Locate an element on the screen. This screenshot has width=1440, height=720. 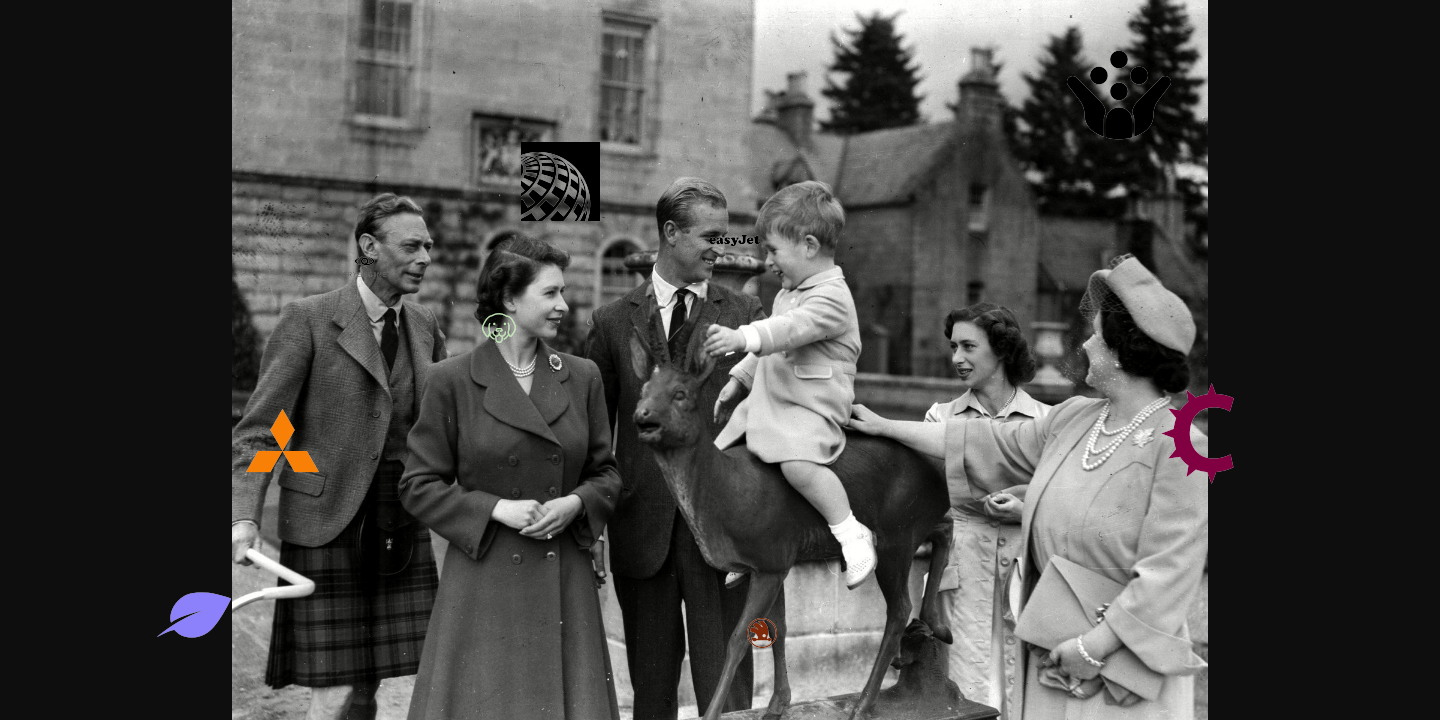
united airlines app or website is located at coordinates (560, 181).